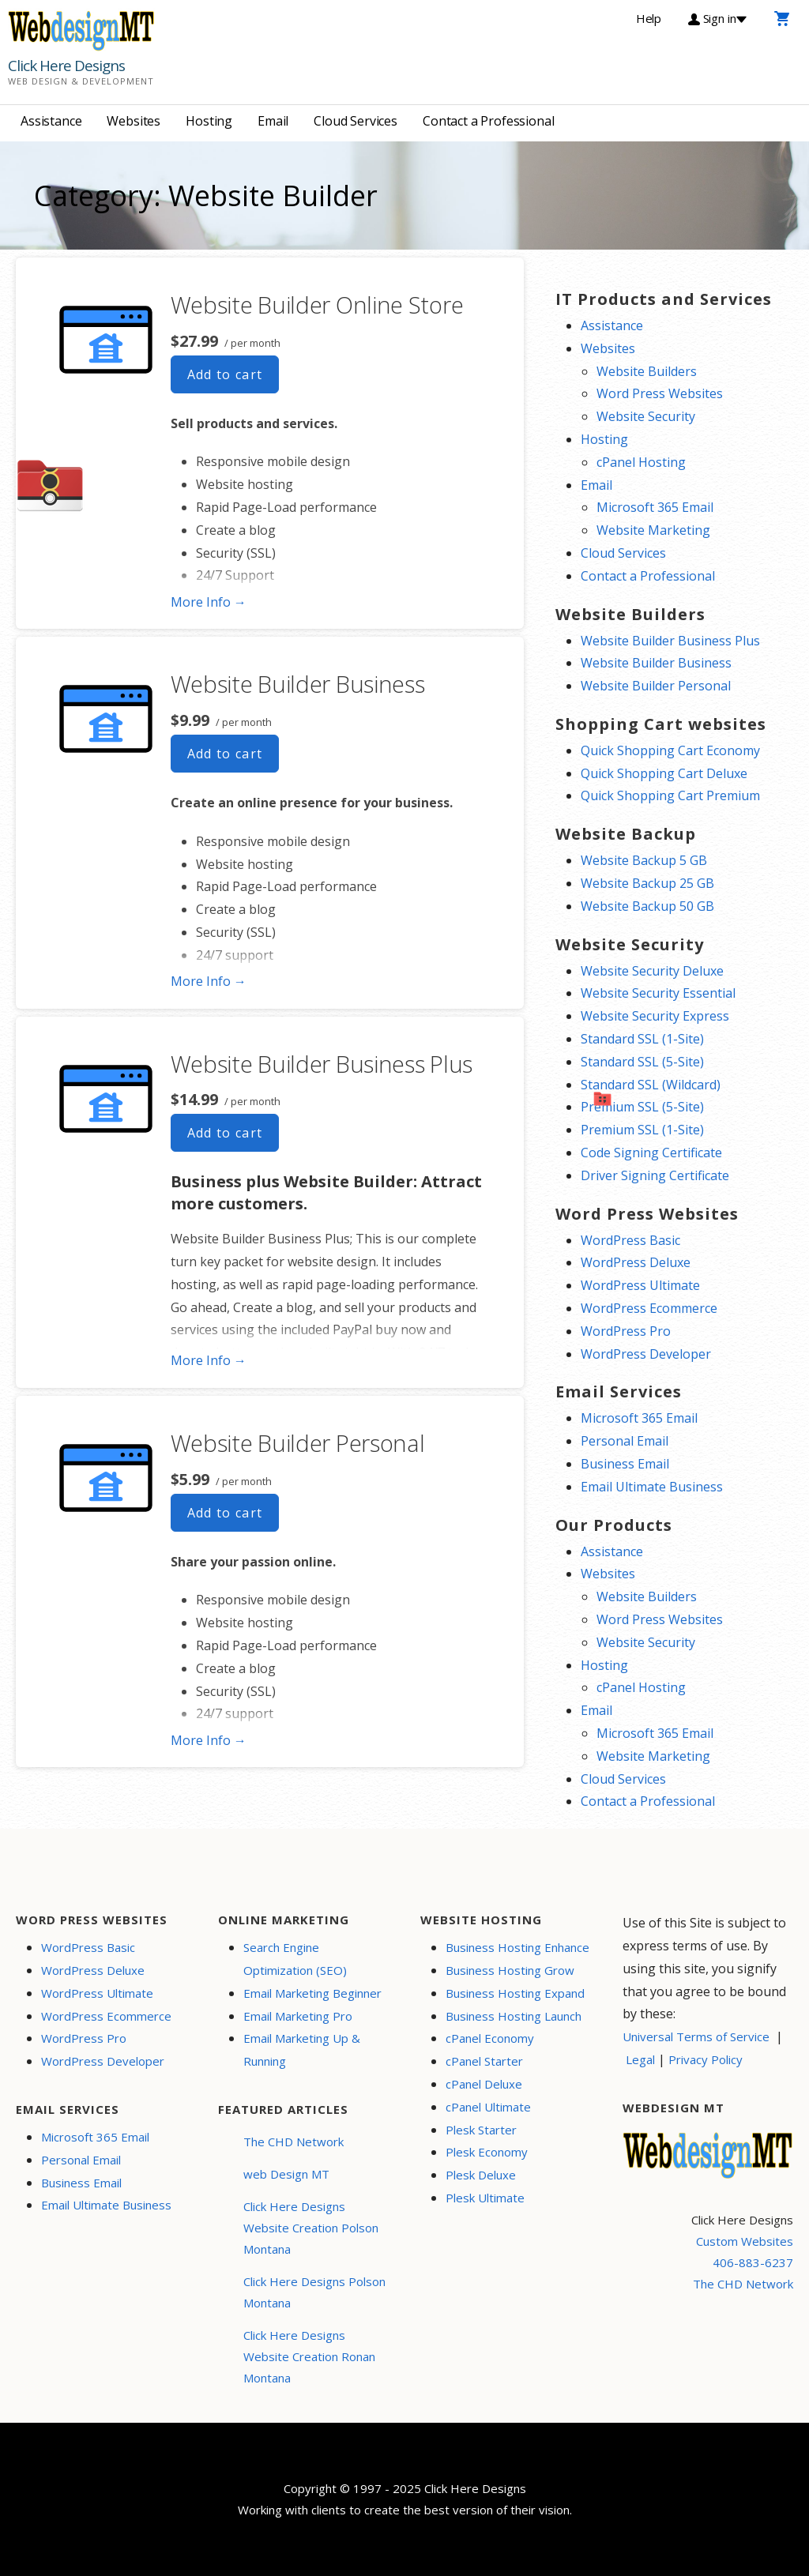 This screenshot has width=809, height=2576. What do you see at coordinates (602, 1099) in the screenshot?
I see `open forth programming language projects folder` at bounding box center [602, 1099].